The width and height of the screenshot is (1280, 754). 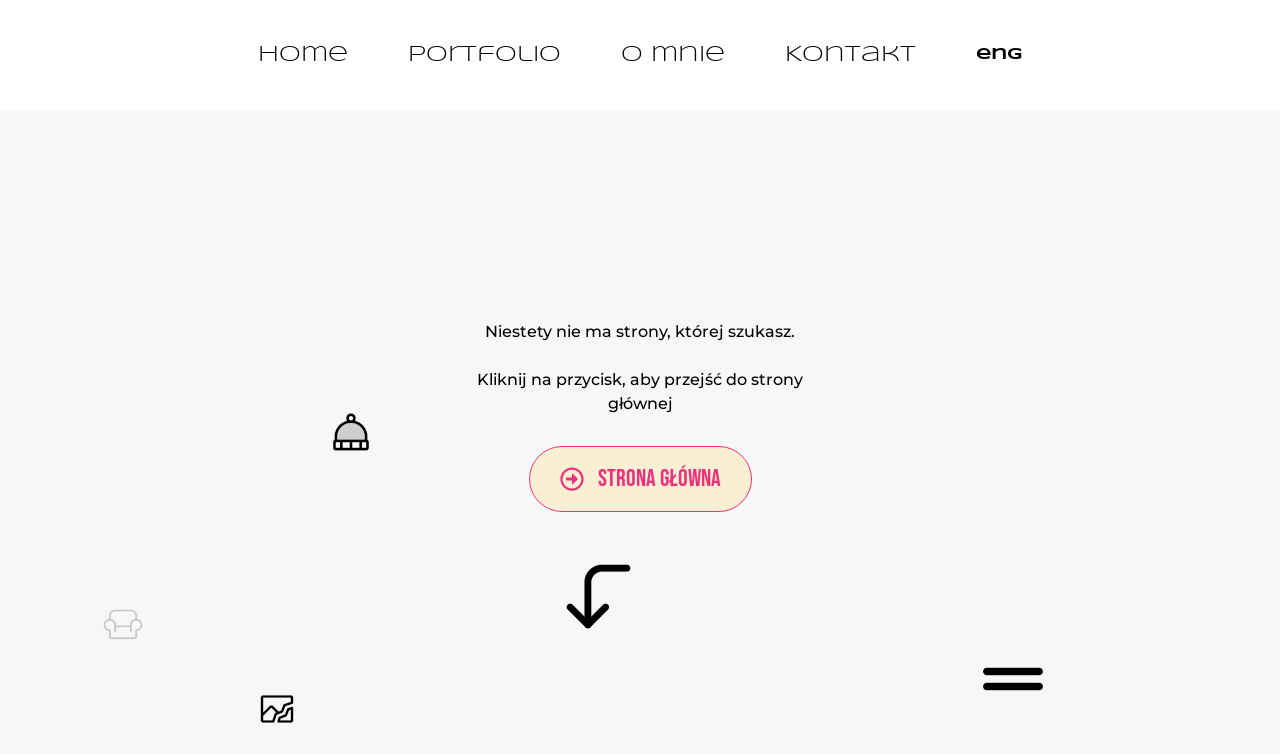 I want to click on select winter or cold weather accessories, so click(x=351, y=434).